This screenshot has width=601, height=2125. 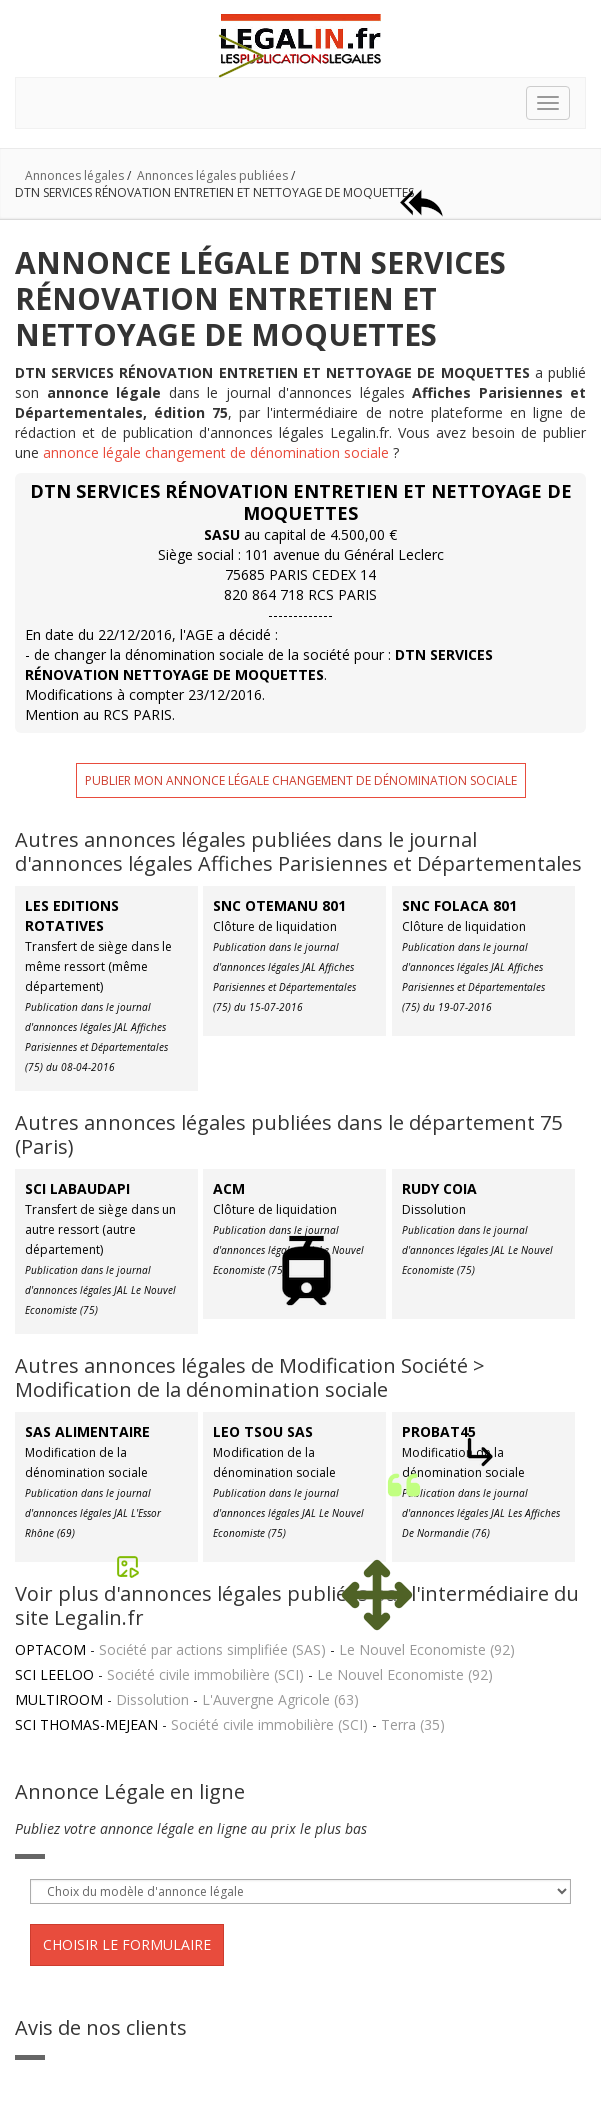 What do you see at coordinates (127, 1566) in the screenshot?
I see `play a slideshow or image gallery` at bounding box center [127, 1566].